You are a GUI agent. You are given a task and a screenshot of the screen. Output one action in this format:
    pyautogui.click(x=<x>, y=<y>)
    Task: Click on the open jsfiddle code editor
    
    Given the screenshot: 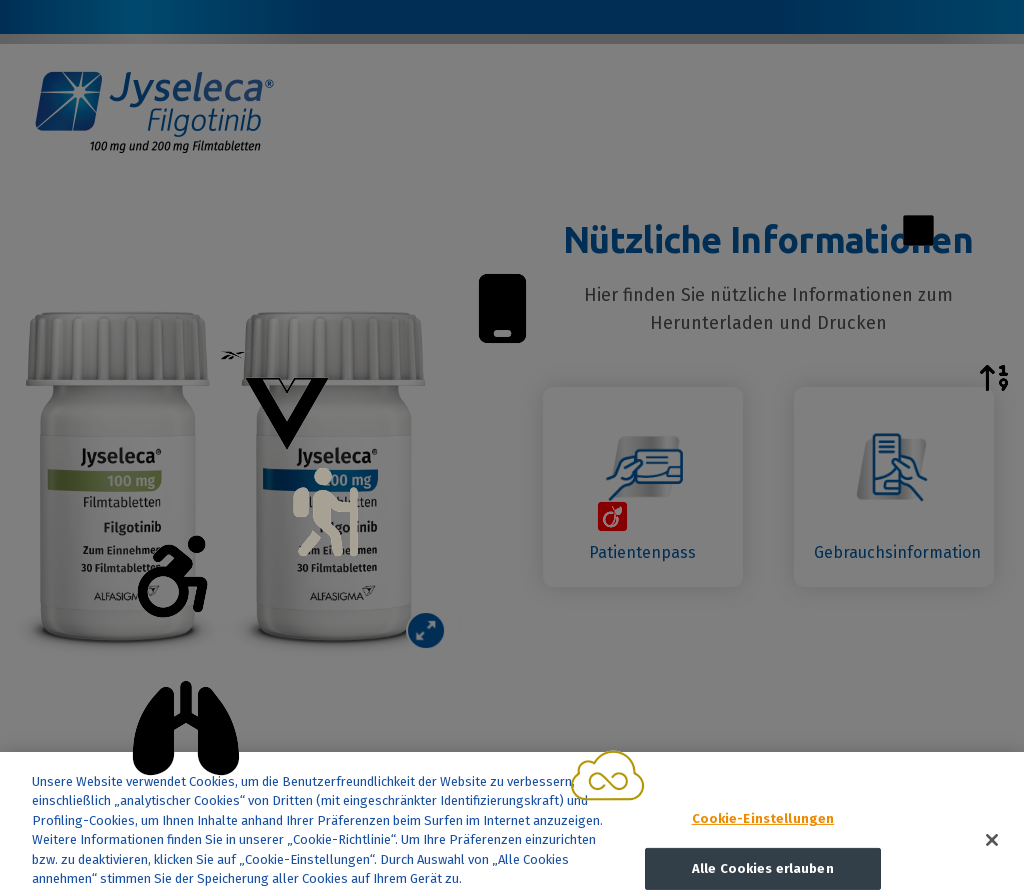 What is the action you would take?
    pyautogui.click(x=607, y=775)
    